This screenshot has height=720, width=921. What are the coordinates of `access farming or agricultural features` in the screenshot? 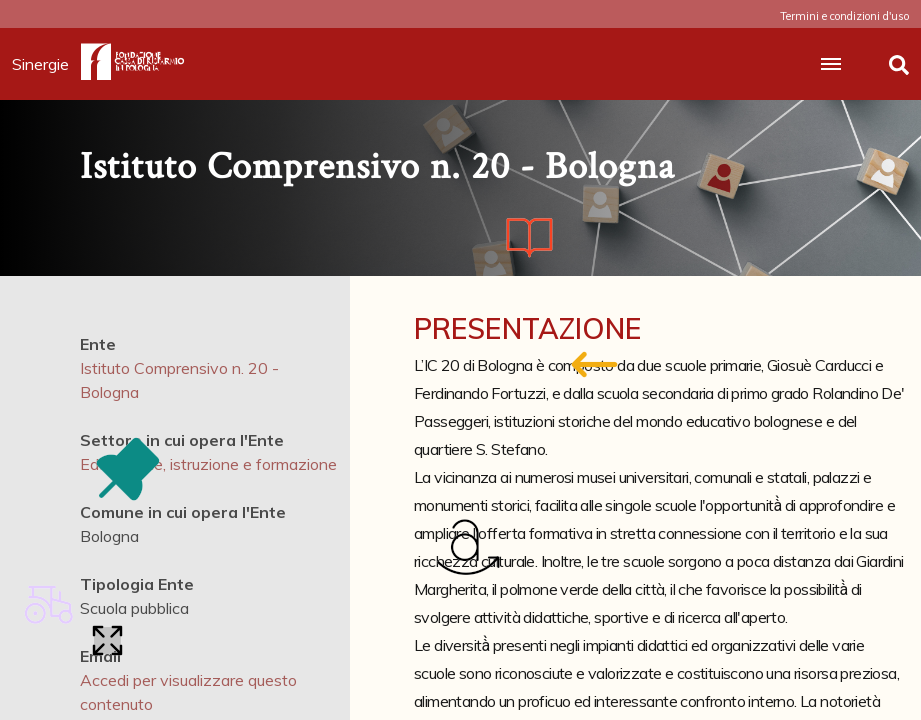 It's located at (48, 604).